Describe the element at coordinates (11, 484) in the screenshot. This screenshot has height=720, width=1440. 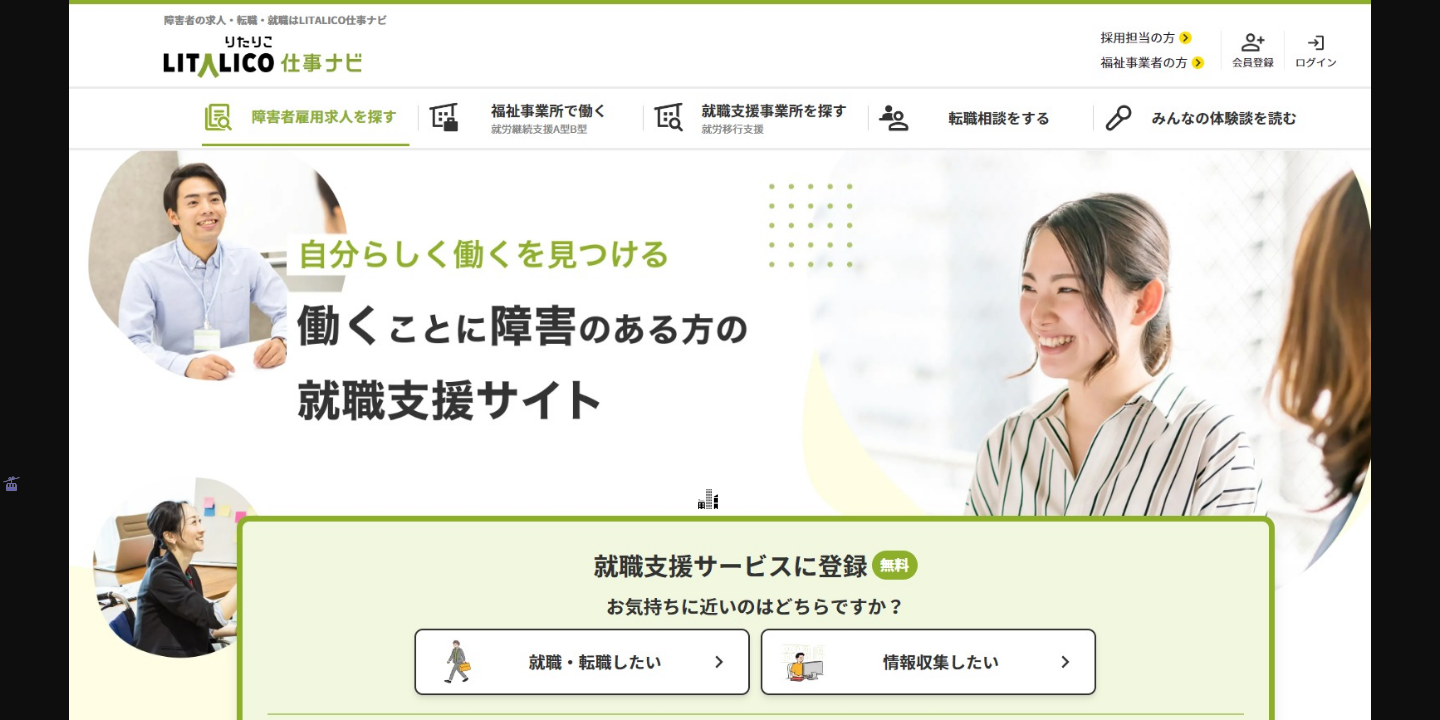
I see `access cable car or ropeway transportation info` at that location.